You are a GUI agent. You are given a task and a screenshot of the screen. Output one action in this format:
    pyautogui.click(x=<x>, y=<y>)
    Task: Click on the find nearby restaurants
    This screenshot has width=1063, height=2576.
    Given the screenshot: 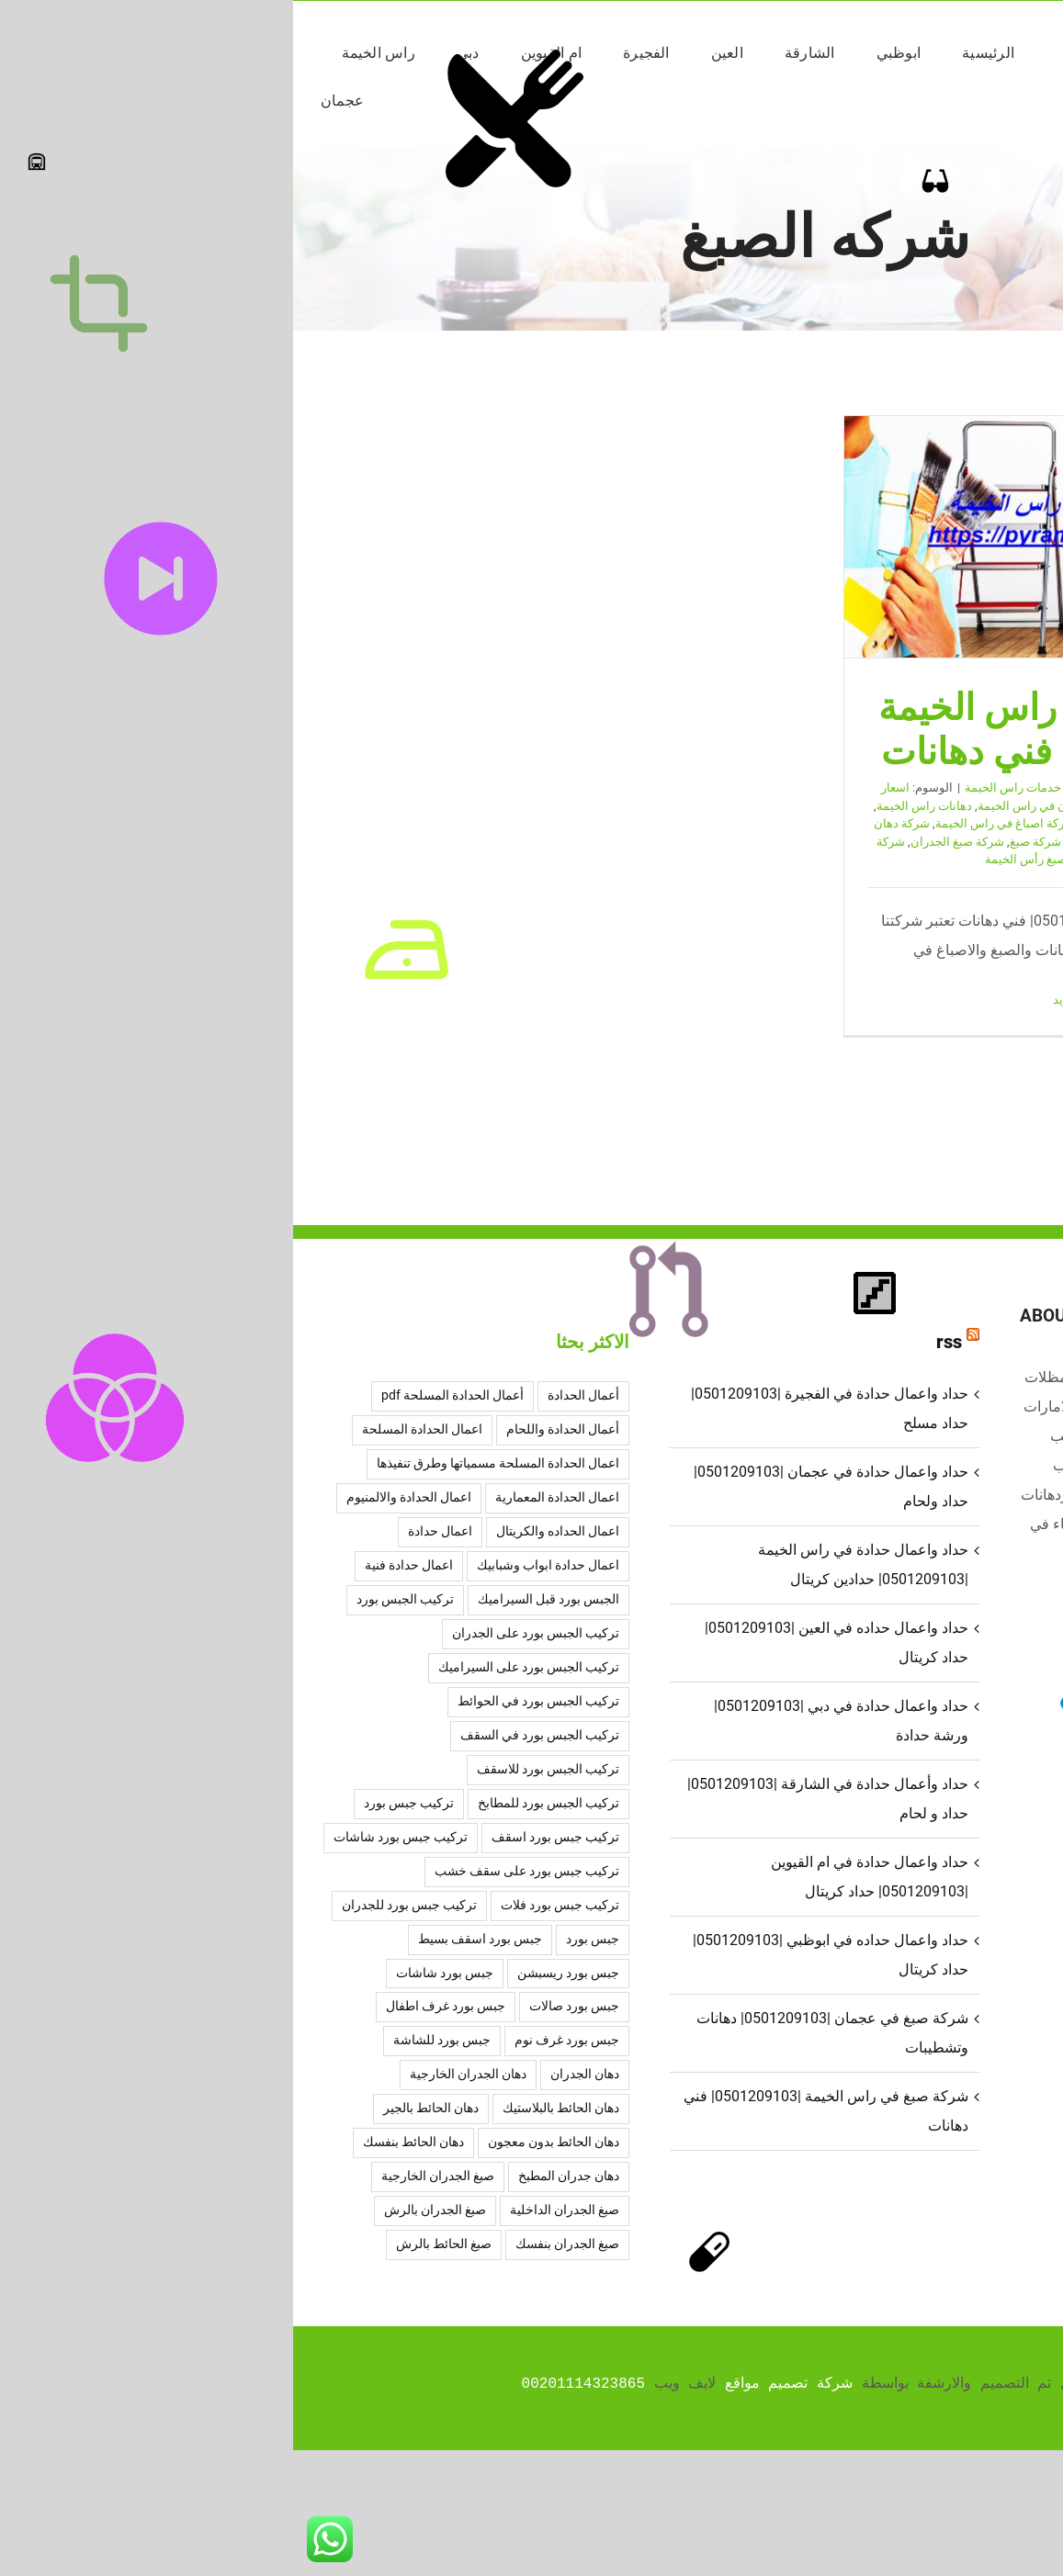 What is the action you would take?
    pyautogui.click(x=515, y=118)
    